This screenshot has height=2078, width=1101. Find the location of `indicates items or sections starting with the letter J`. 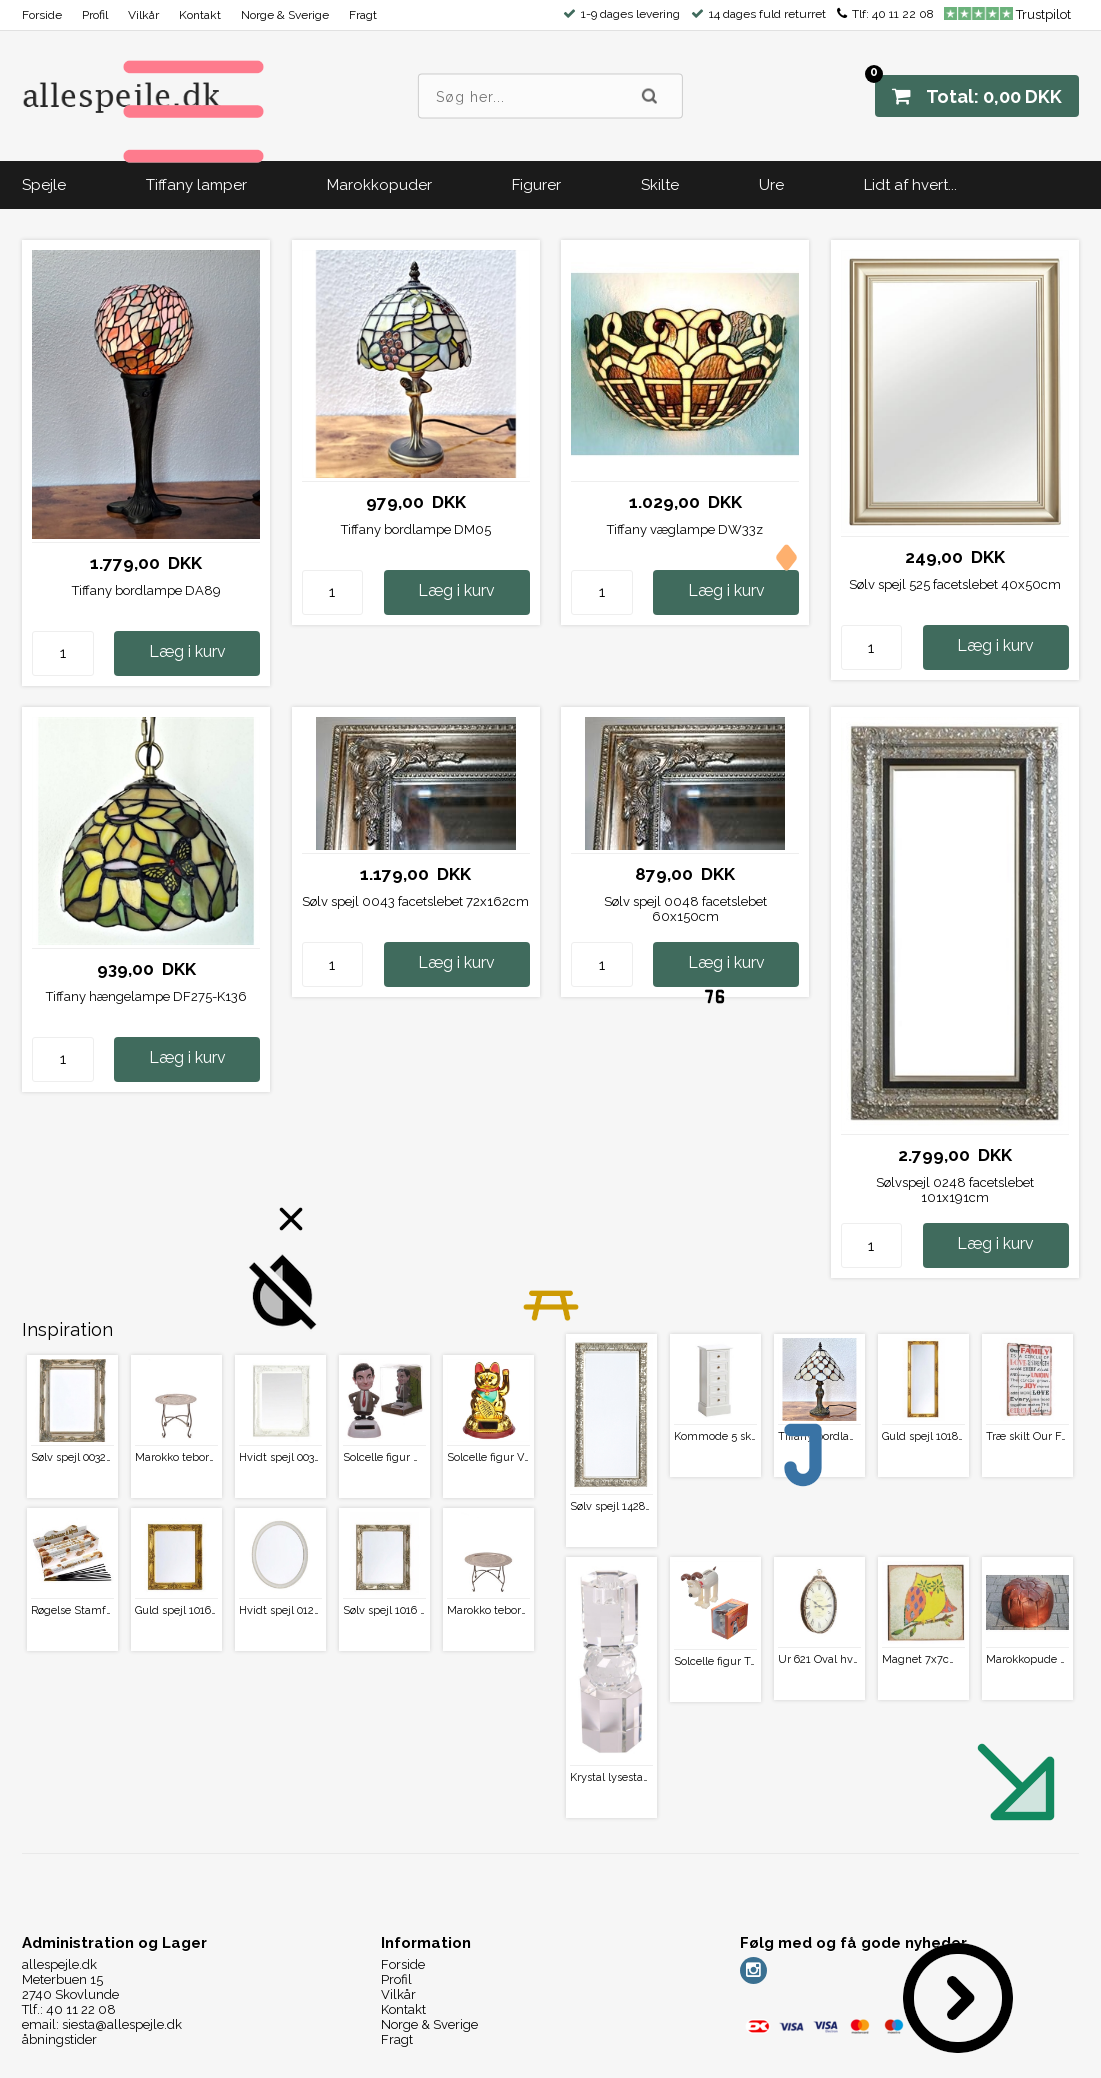

indicates items or sections starting with the letter J is located at coordinates (803, 1455).